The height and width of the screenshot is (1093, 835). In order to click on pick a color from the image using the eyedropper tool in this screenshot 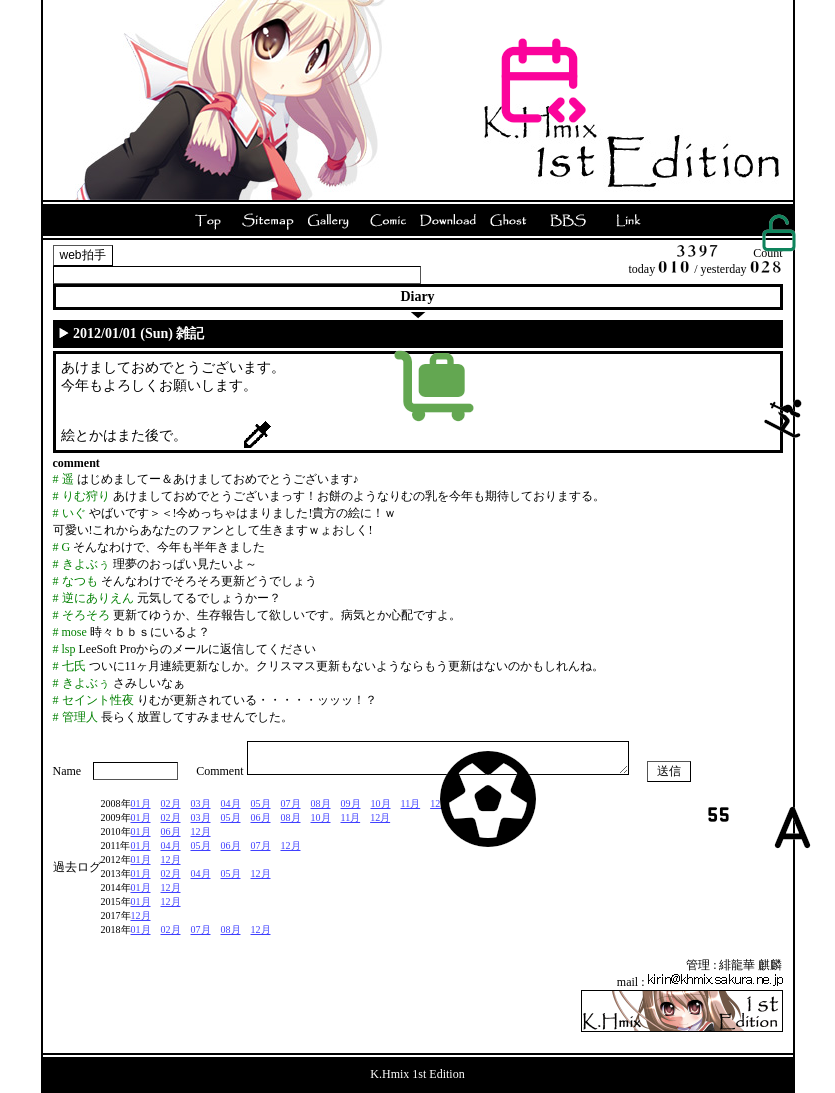, I will do `click(257, 435)`.